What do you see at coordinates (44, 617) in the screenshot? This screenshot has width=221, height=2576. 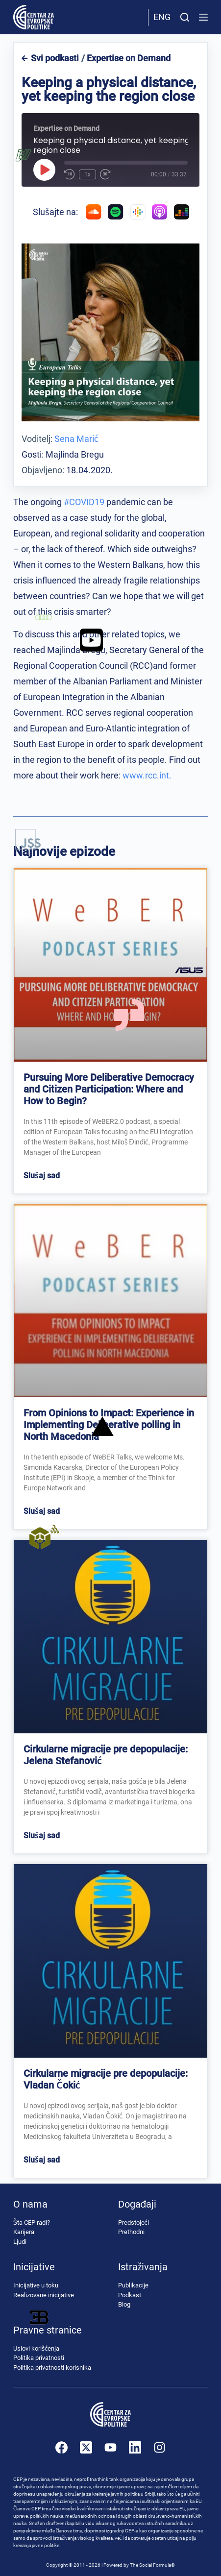 I see `Audi brand or vehicle information` at bounding box center [44, 617].